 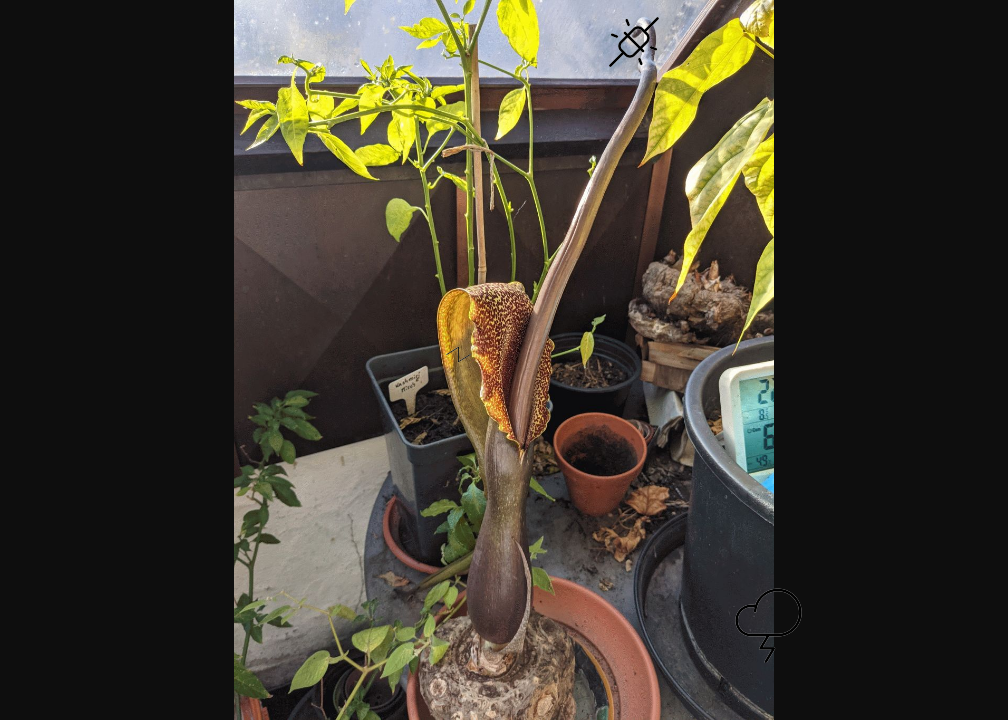 I want to click on indicates an active connection established, so click(x=634, y=42).